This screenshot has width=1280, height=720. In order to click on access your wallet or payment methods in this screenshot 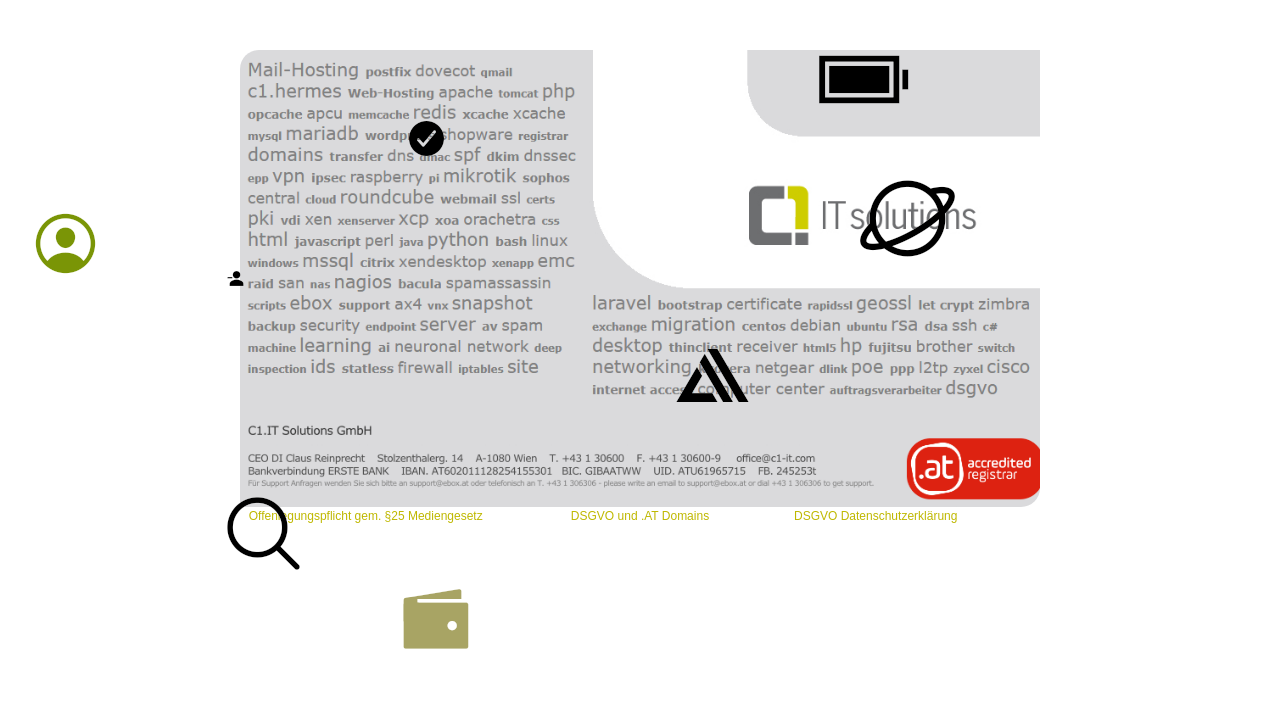, I will do `click(436, 621)`.